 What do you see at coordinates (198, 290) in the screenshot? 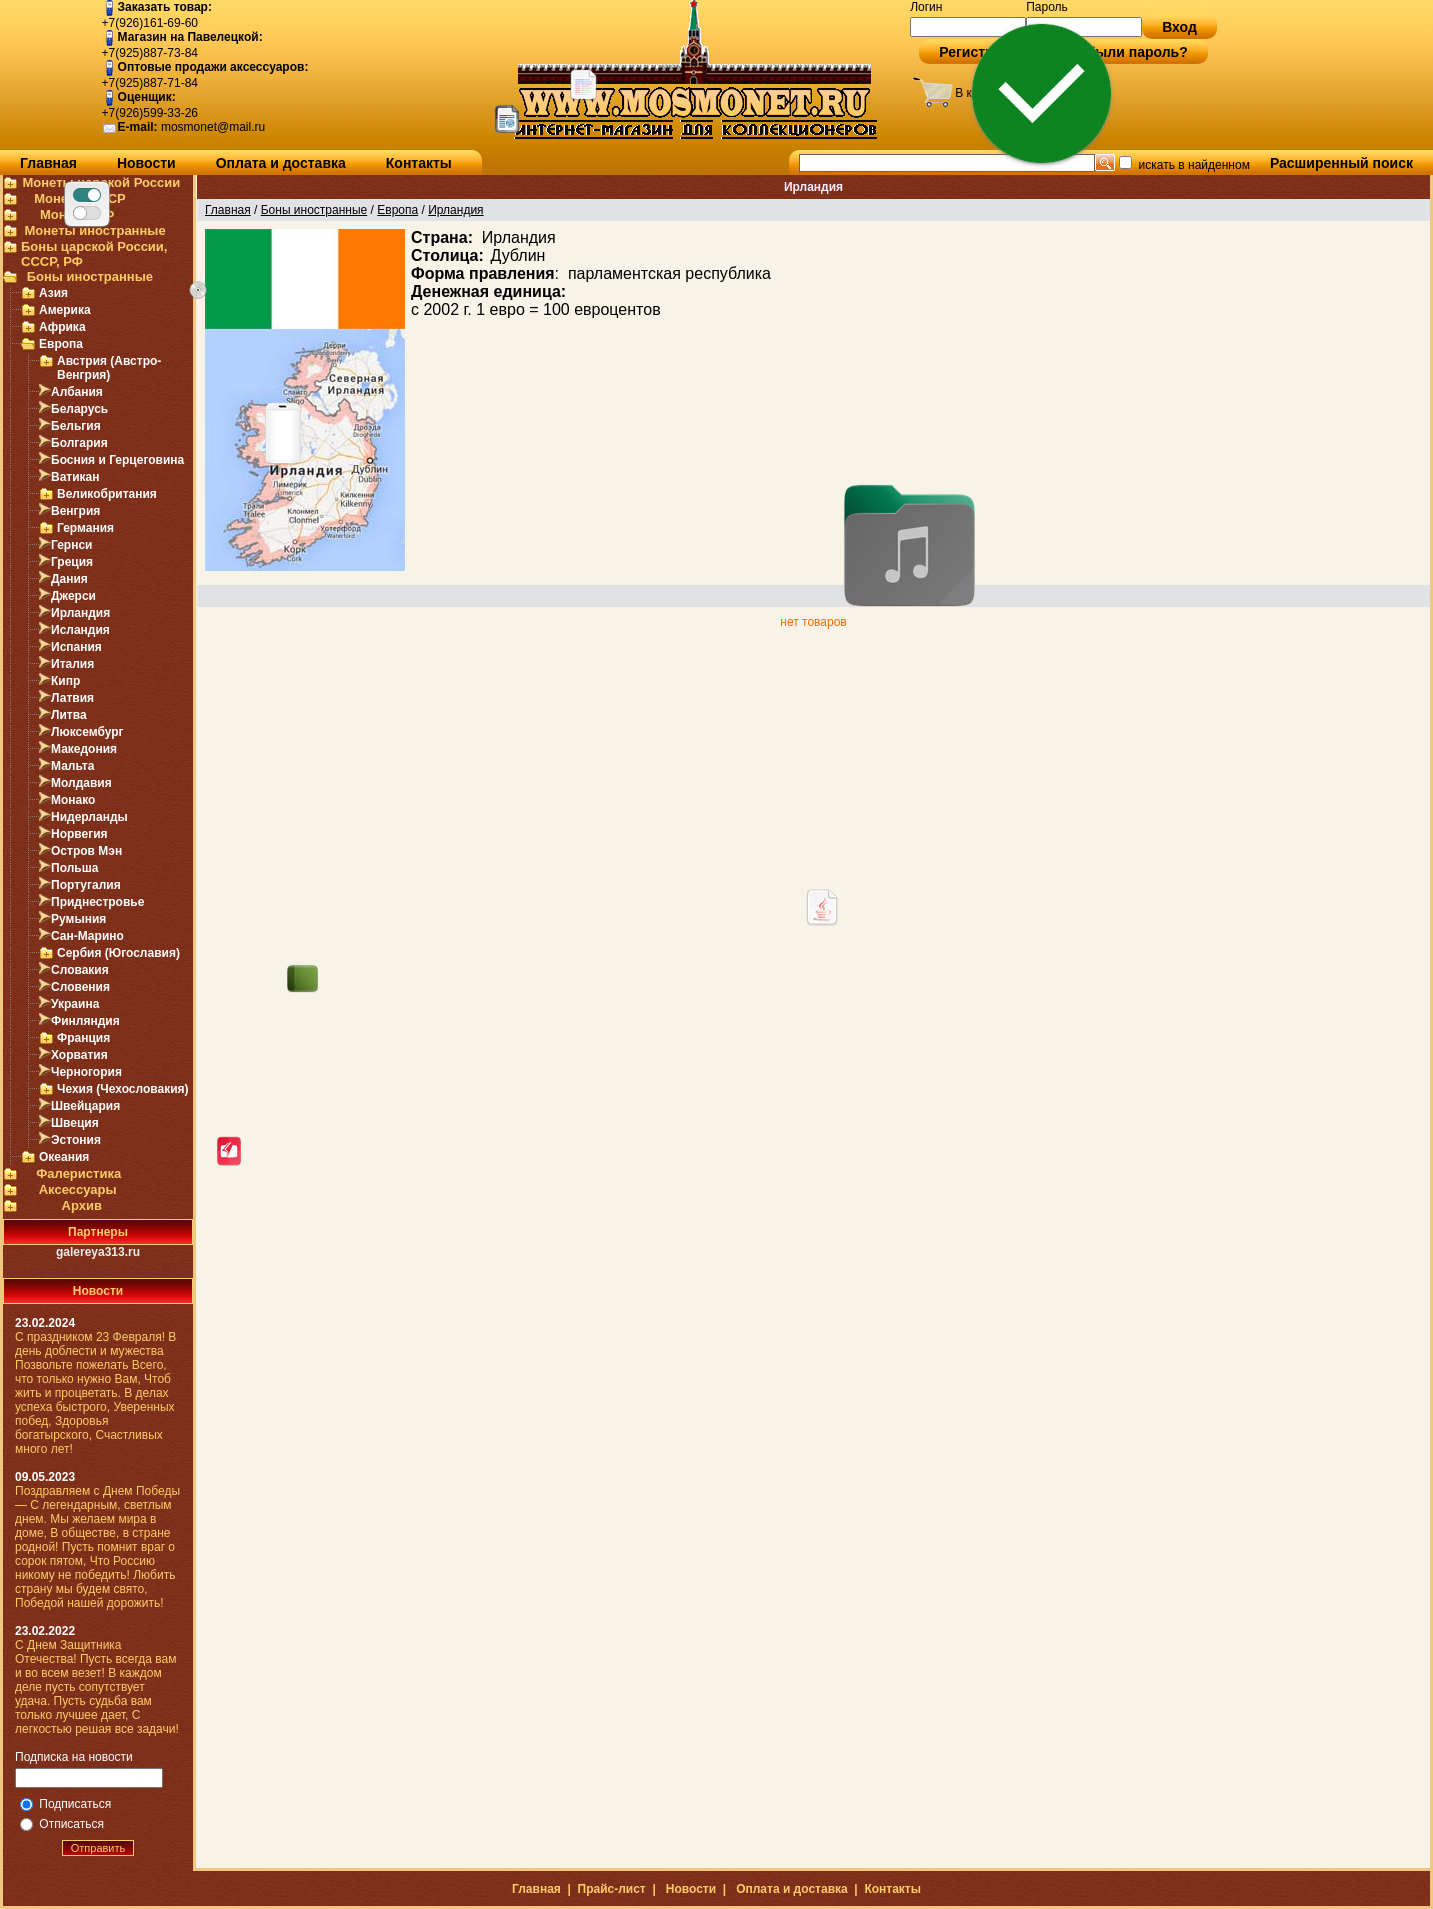
I see `access DVD or optical disc drive` at bounding box center [198, 290].